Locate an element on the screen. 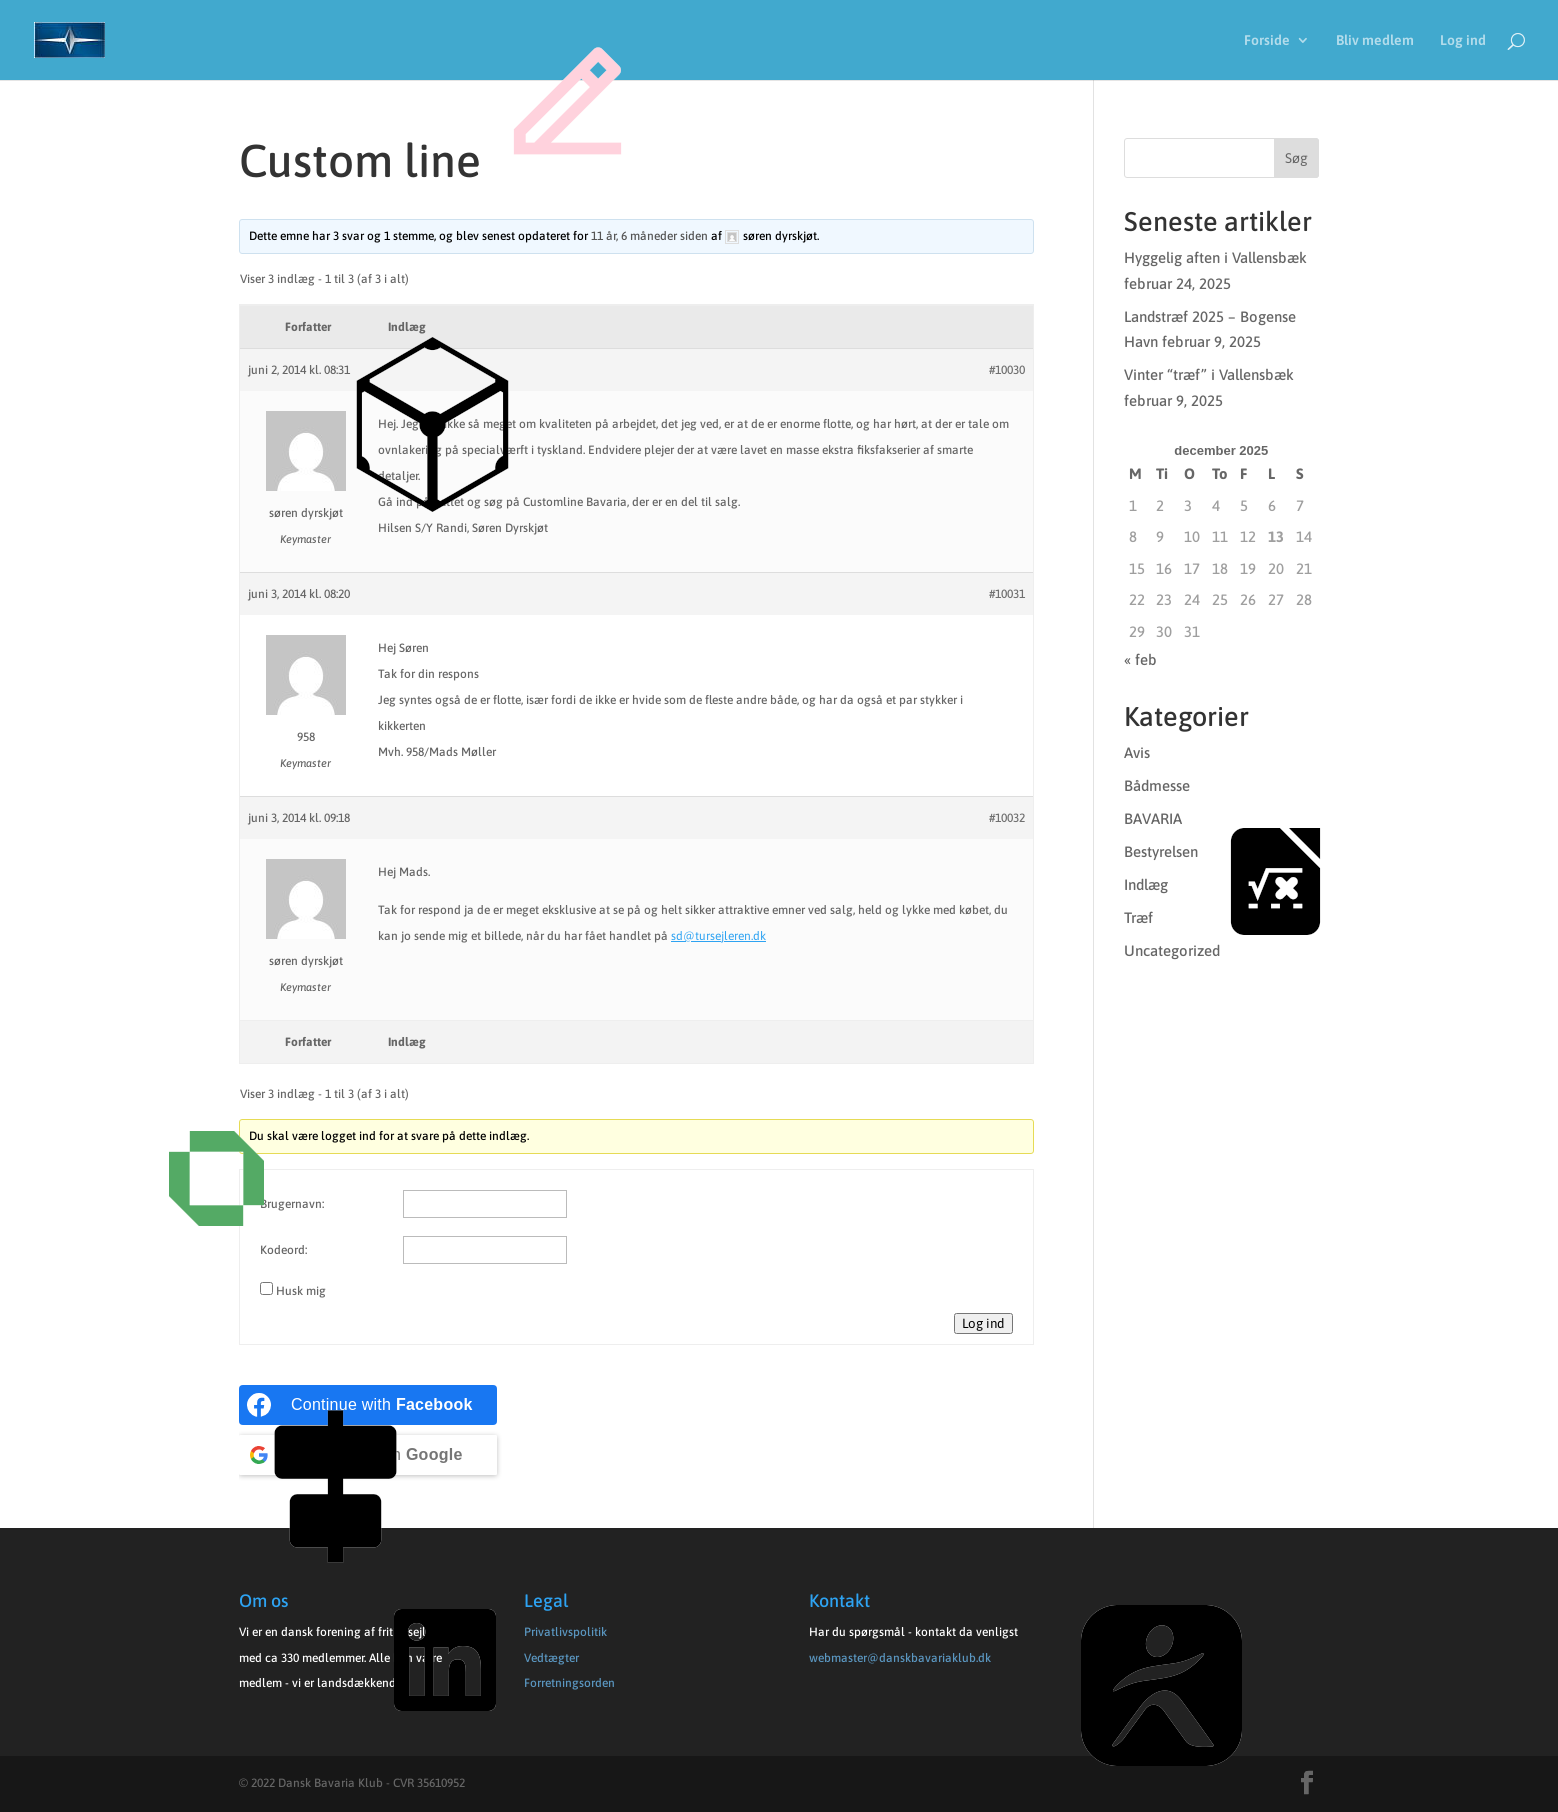 The height and width of the screenshot is (1812, 1558). IPFS (InterPlanetary File System) logo is located at coordinates (432, 424).